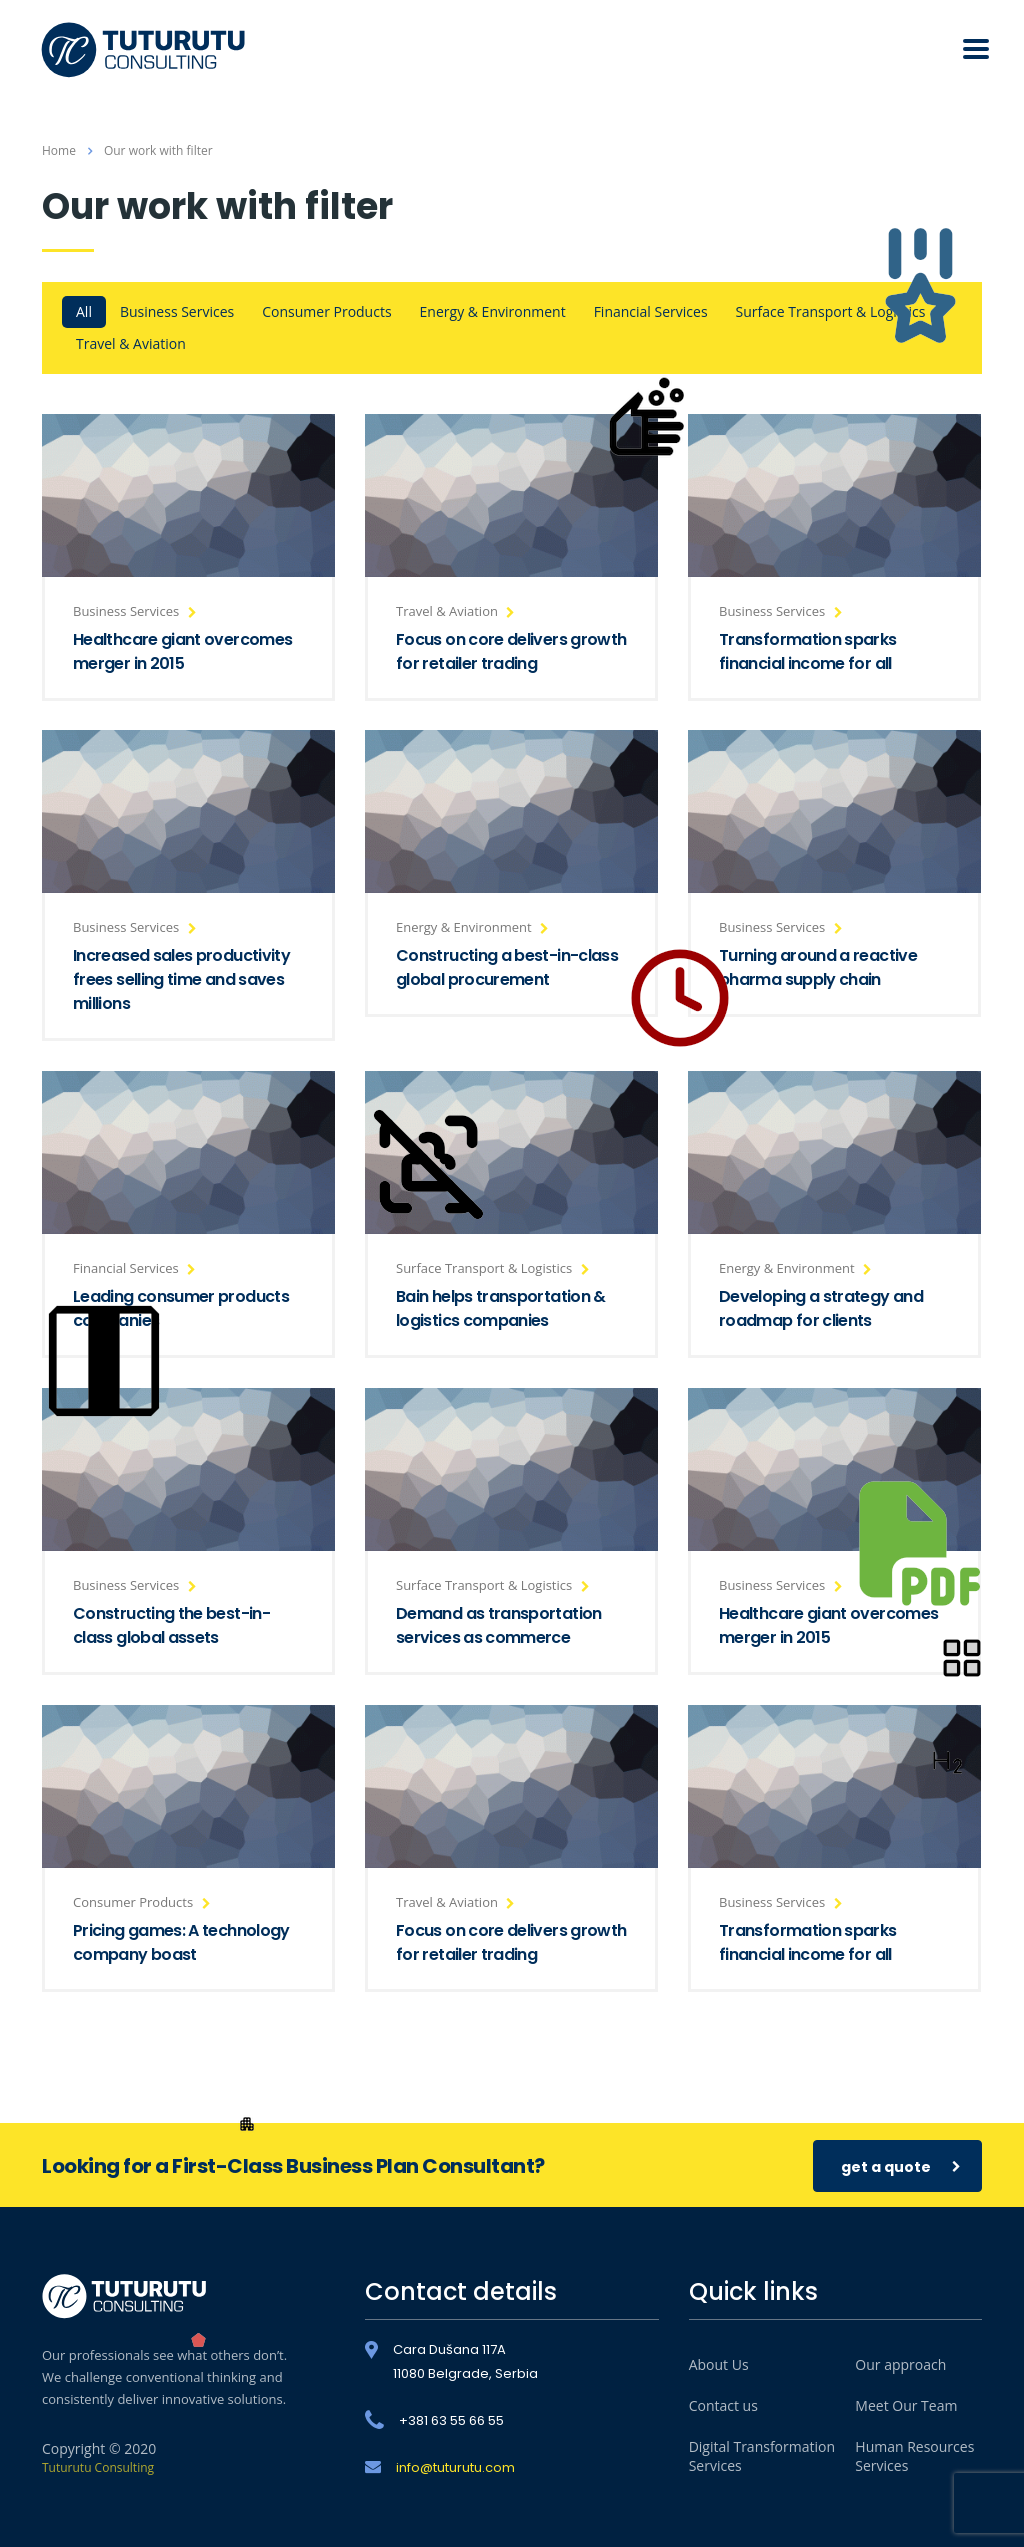 The image size is (1024, 2547). Describe the element at coordinates (962, 1658) in the screenshot. I see `view all apps or applications` at that location.